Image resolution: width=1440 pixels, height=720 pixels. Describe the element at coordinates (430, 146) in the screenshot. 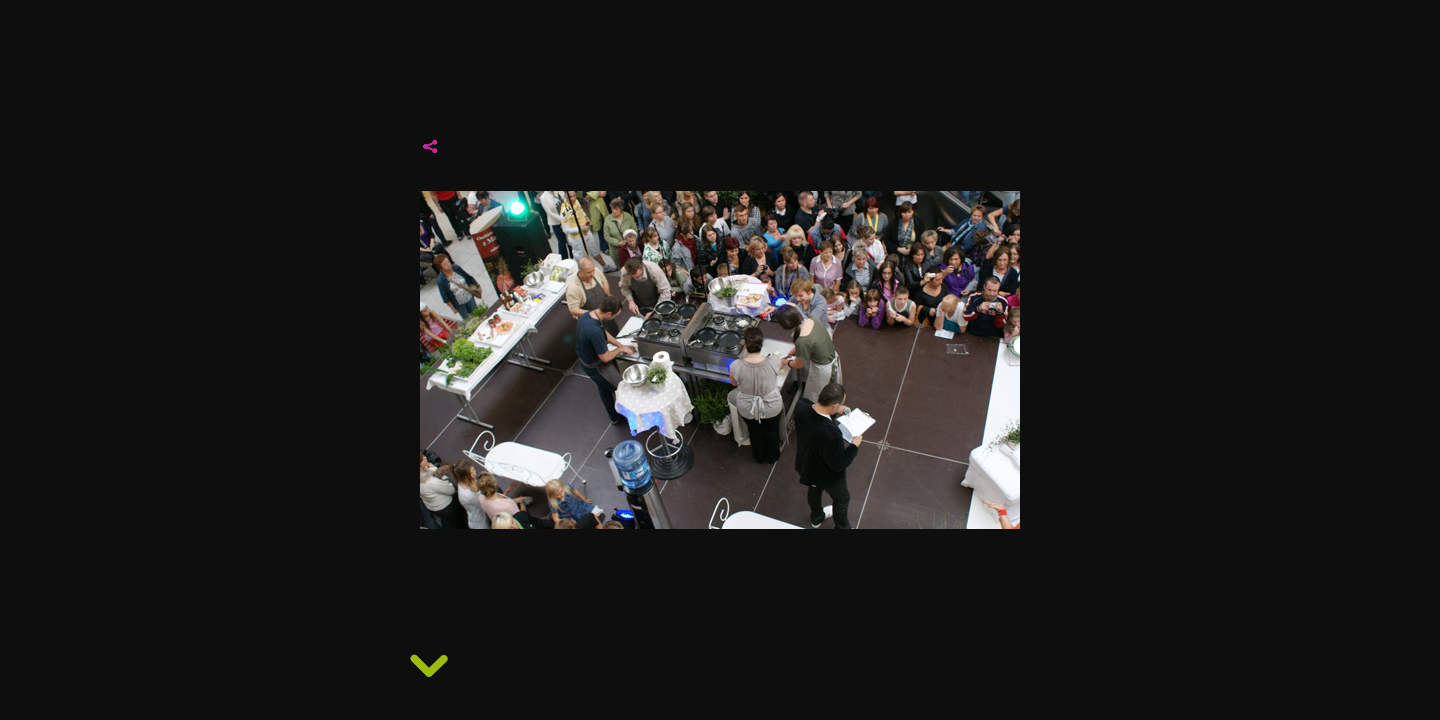

I see `share content with others` at that location.